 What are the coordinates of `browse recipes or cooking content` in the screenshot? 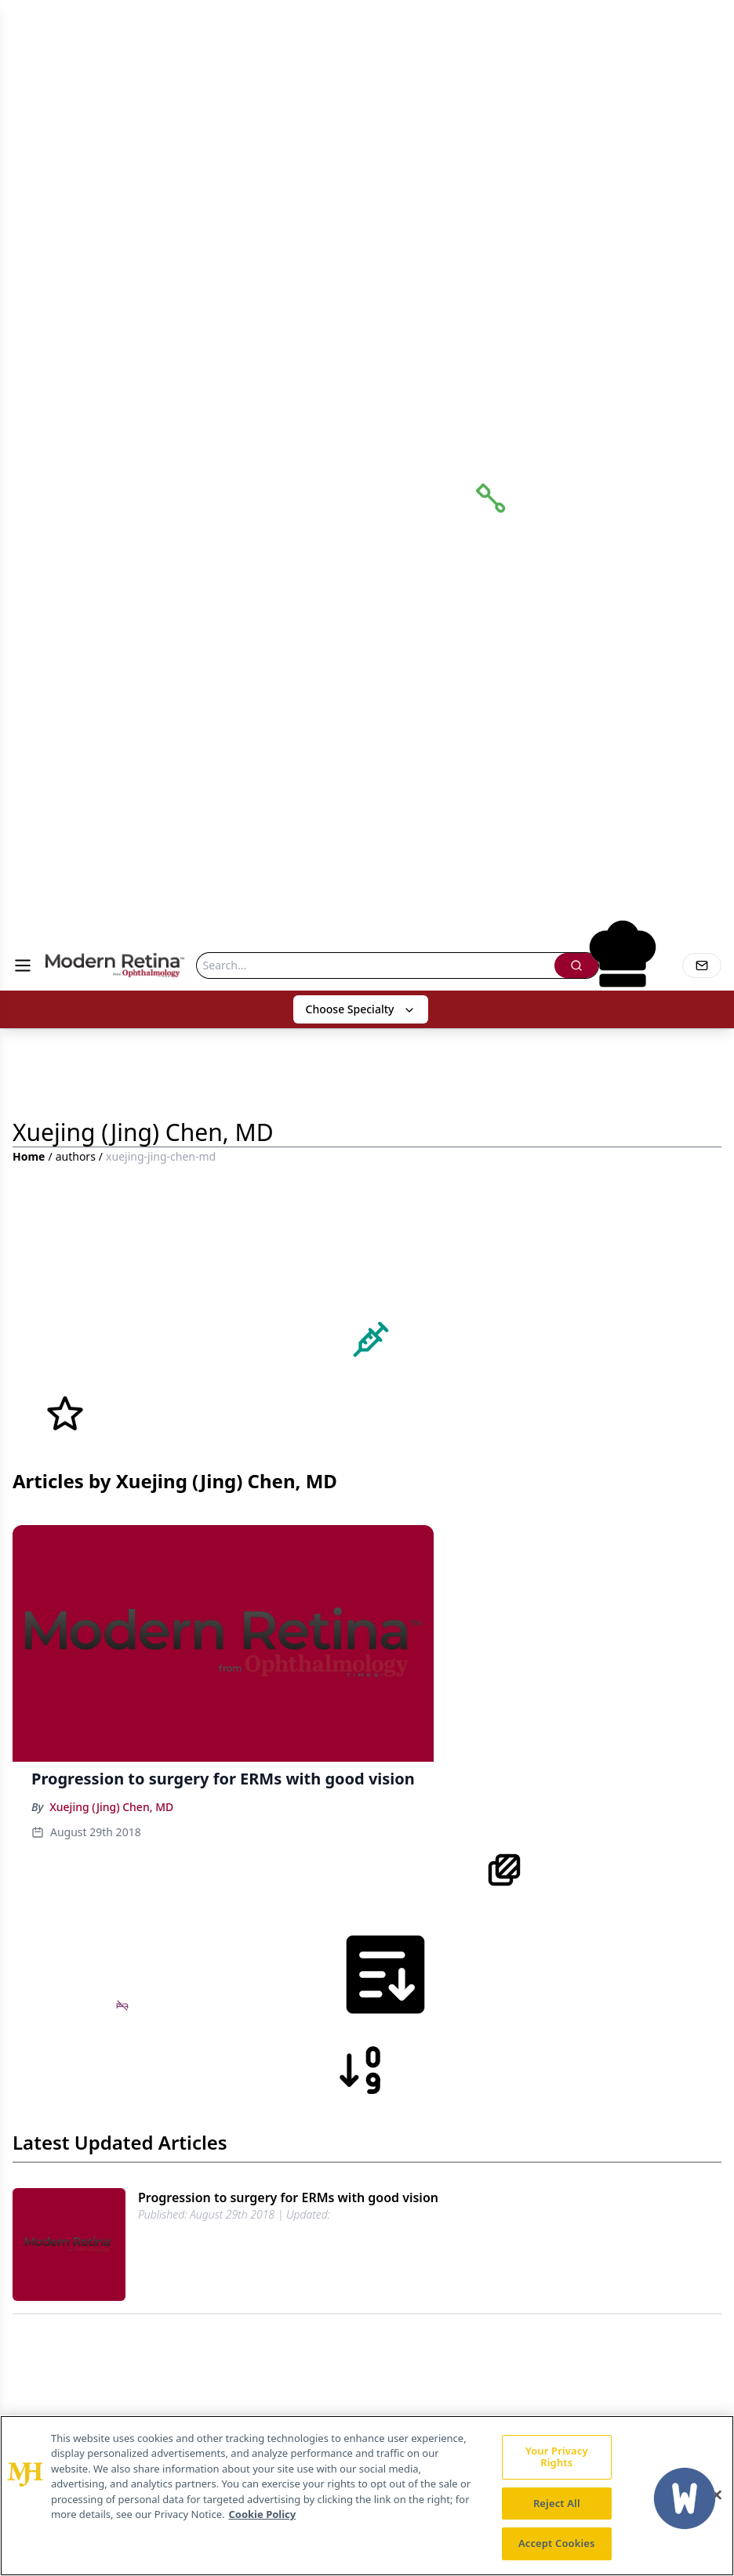 It's located at (623, 954).